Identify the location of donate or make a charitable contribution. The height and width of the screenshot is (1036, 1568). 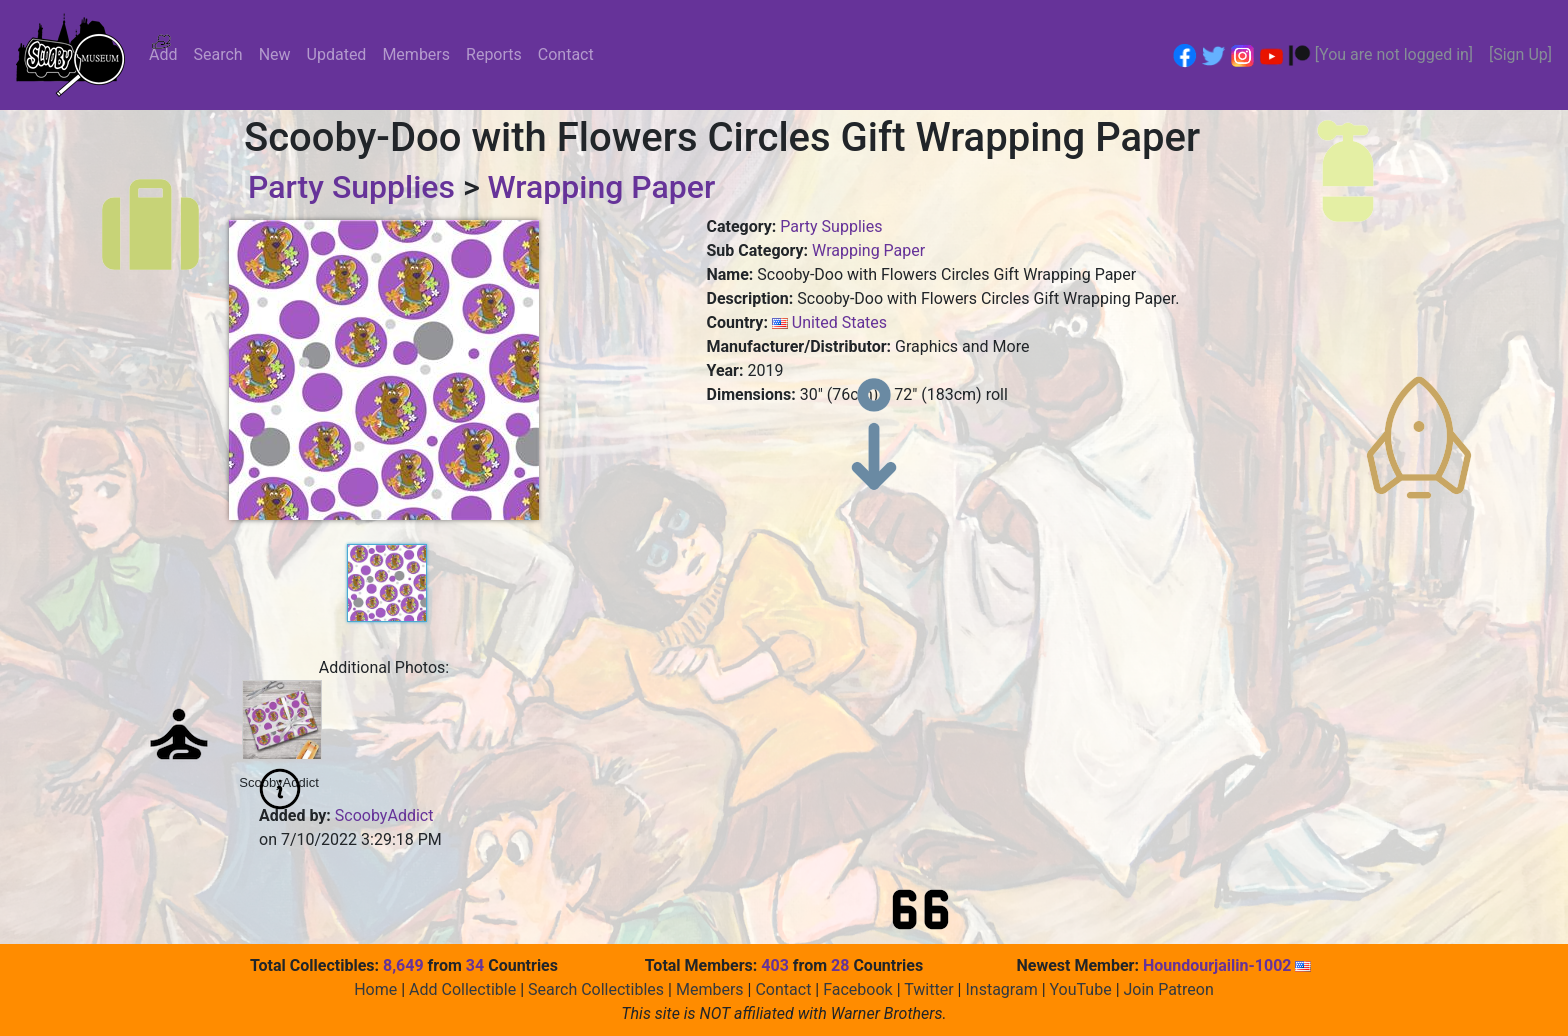
(162, 42).